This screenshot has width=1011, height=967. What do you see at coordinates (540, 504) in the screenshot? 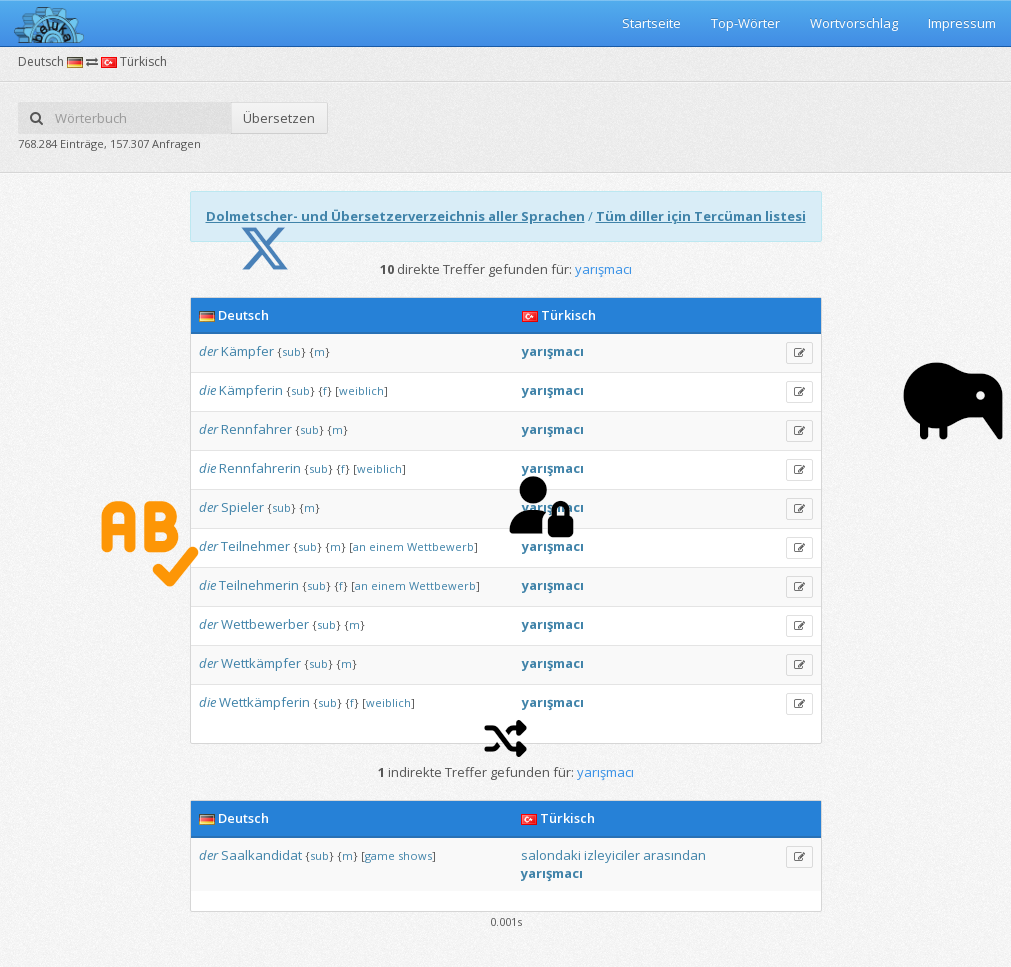
I see `lock or secure a user account` at bounding box center [540, 504].